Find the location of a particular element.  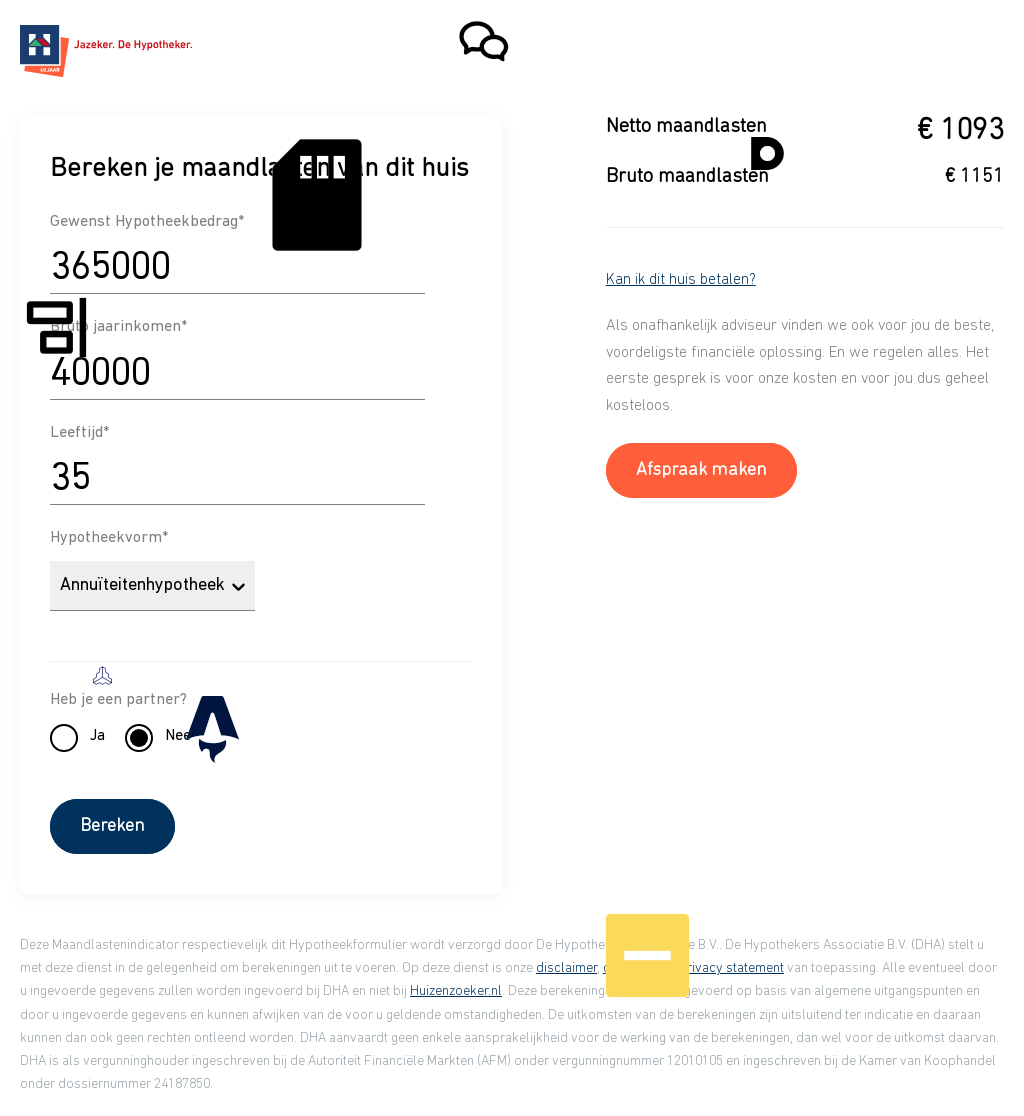

align selected items to the right edge is located at coordinates (56, 327).